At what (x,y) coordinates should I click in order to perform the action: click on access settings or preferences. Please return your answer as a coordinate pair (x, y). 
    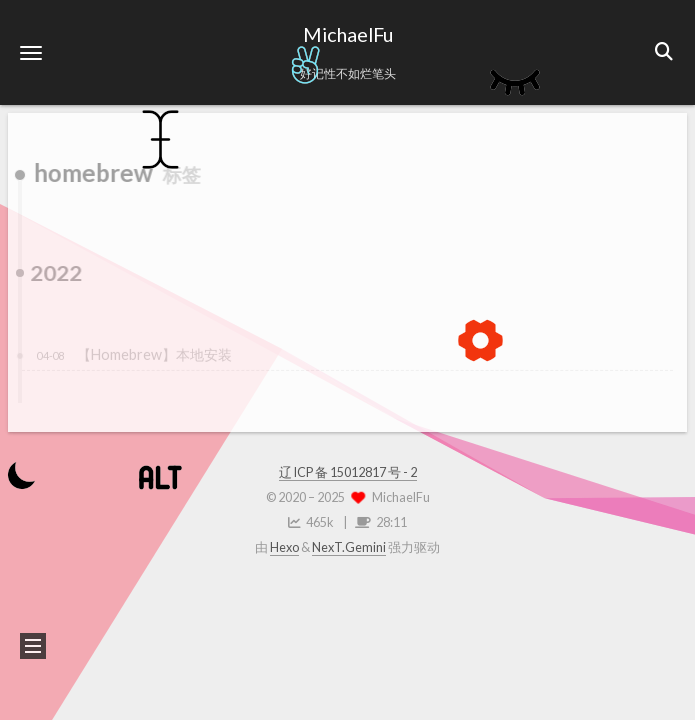
    Looking at the image, I should click on (480, 340).